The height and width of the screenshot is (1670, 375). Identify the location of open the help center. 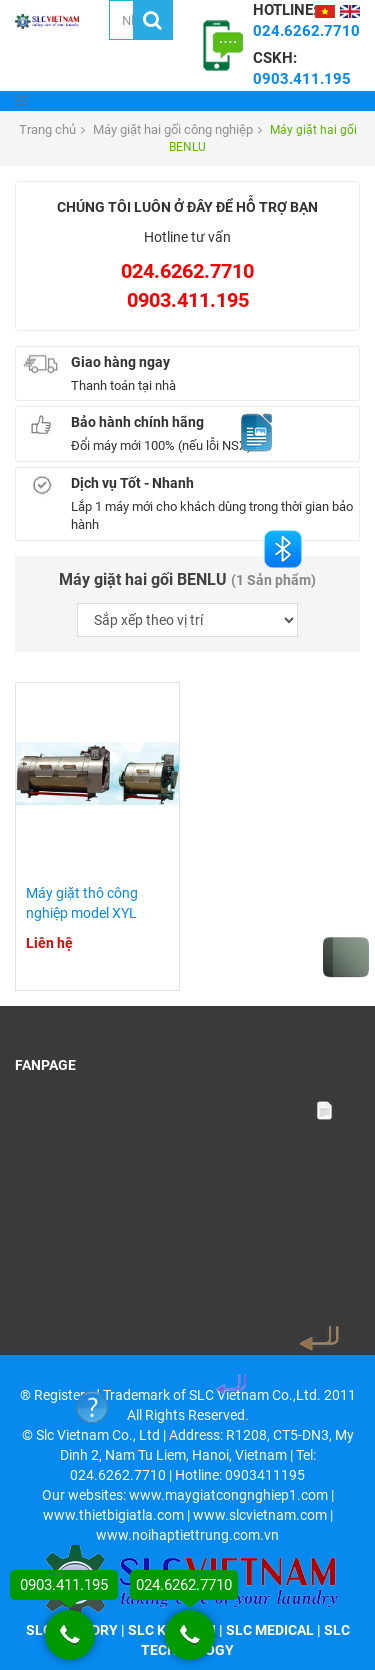
(92, 1407).